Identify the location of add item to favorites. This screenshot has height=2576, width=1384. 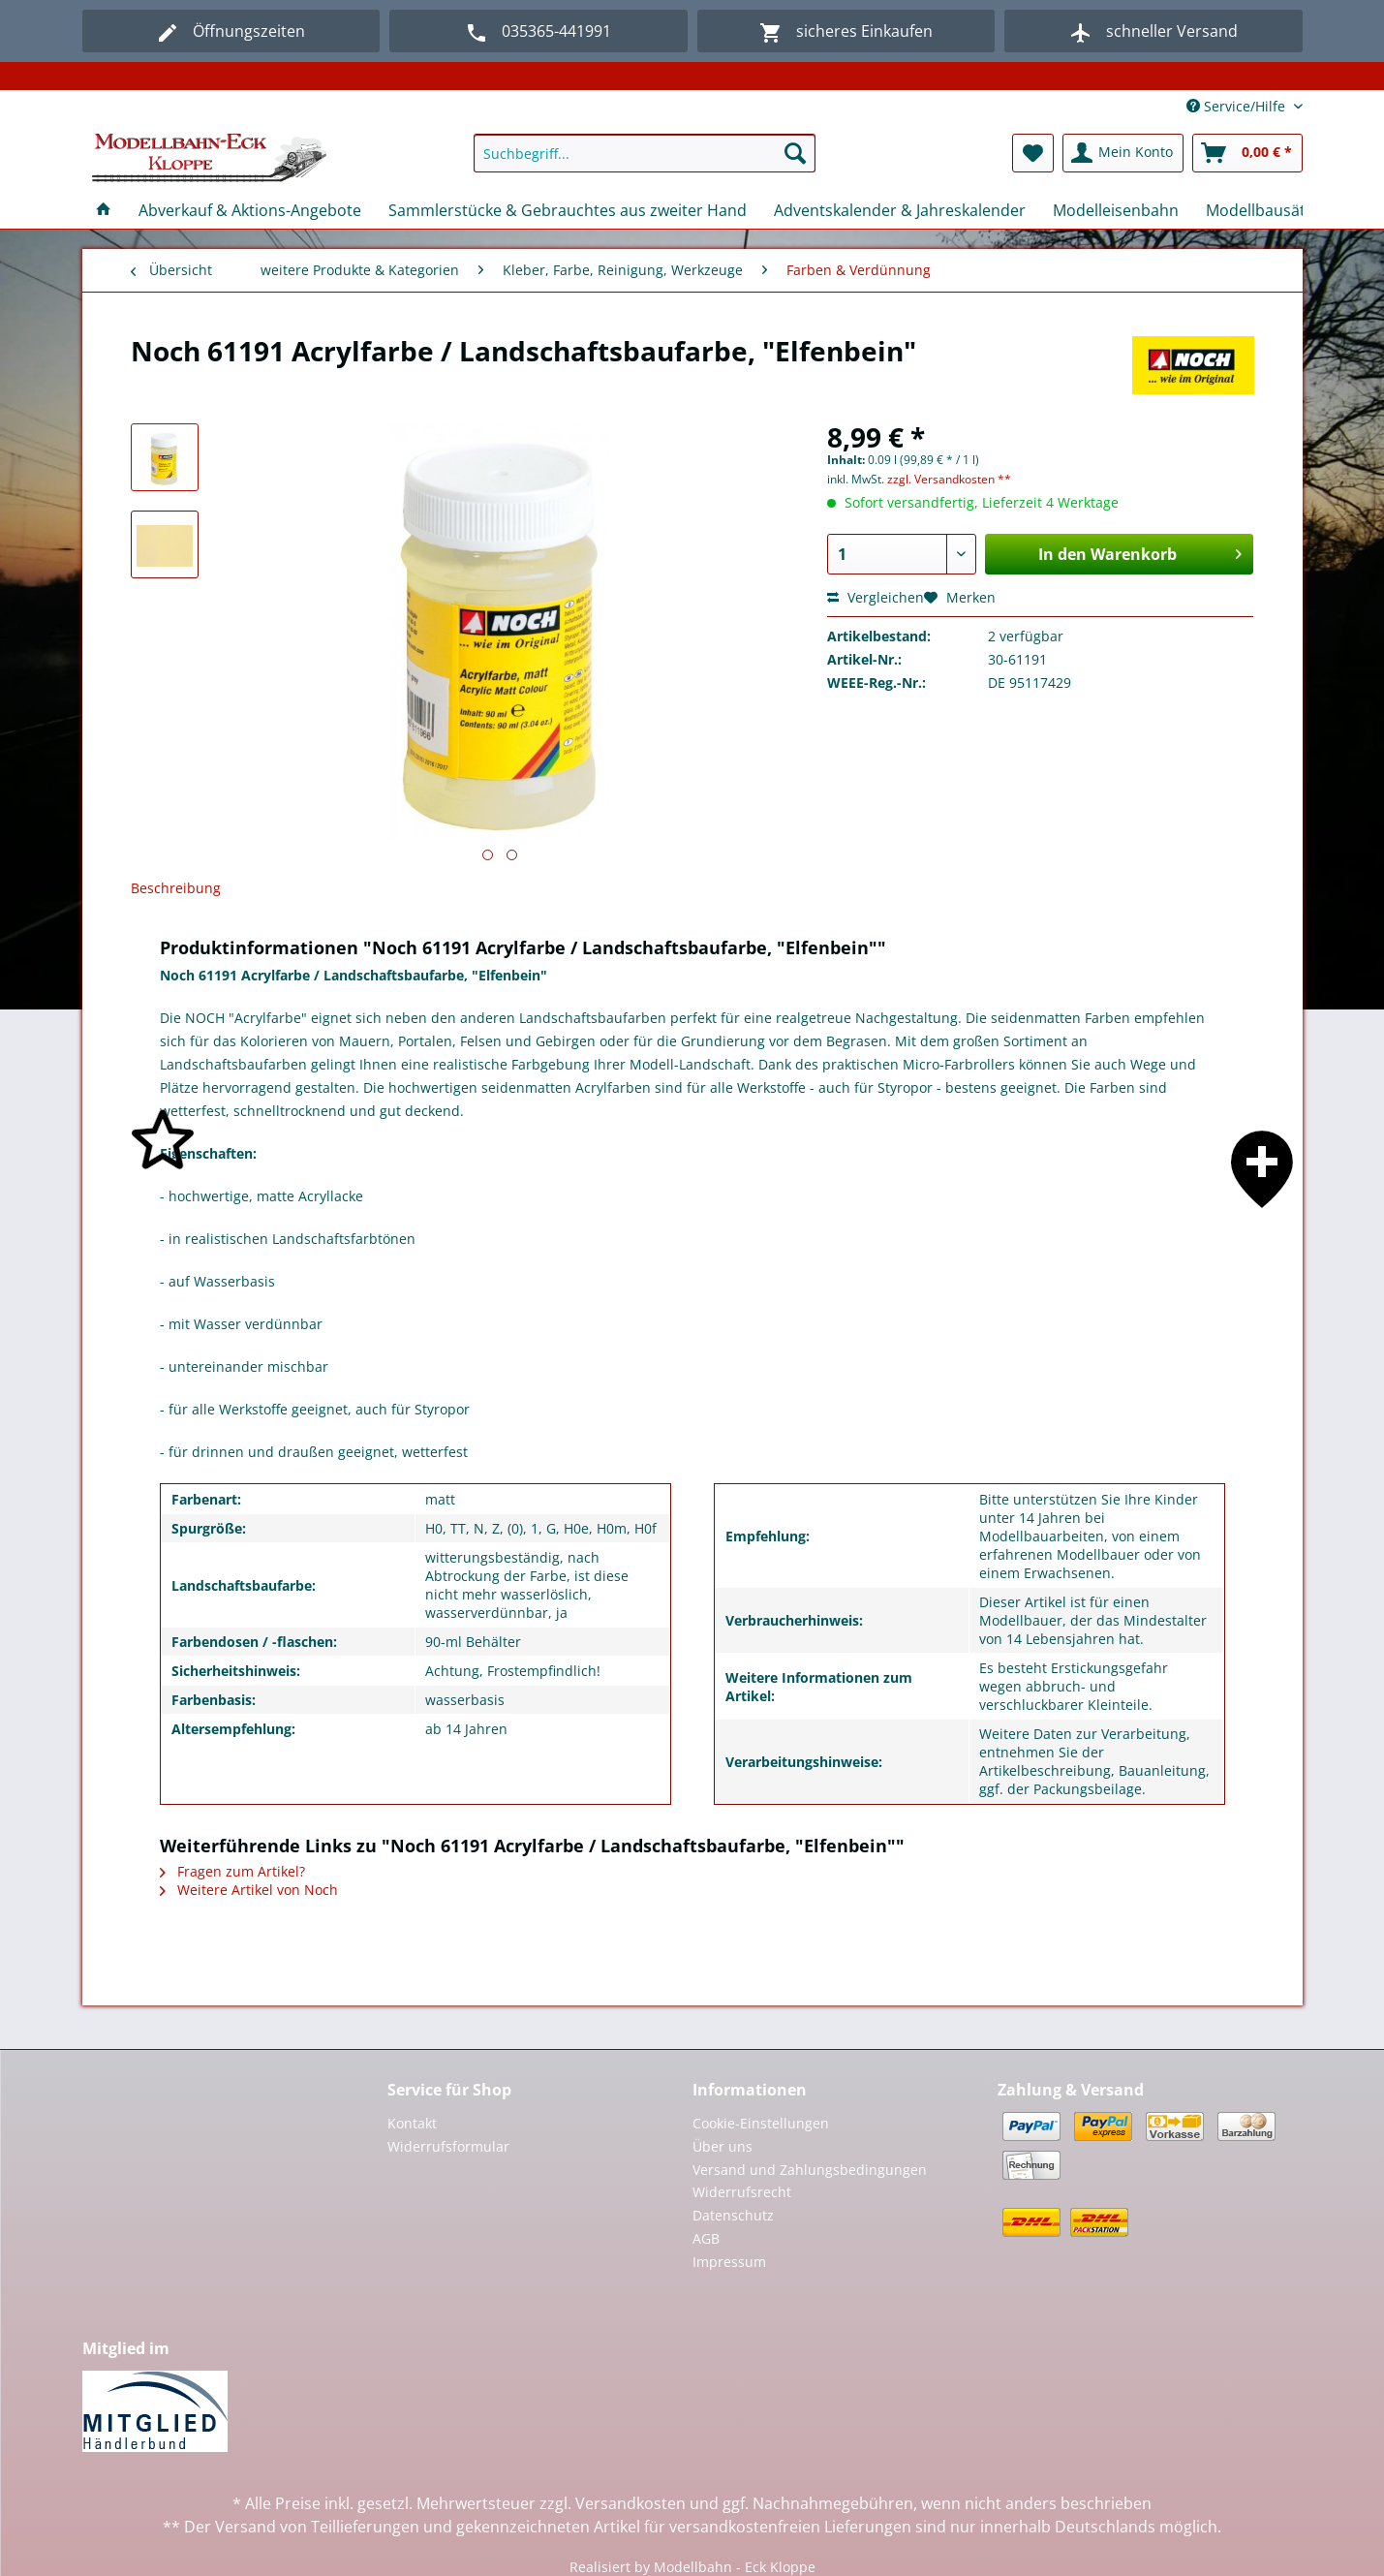
(163, 1140).